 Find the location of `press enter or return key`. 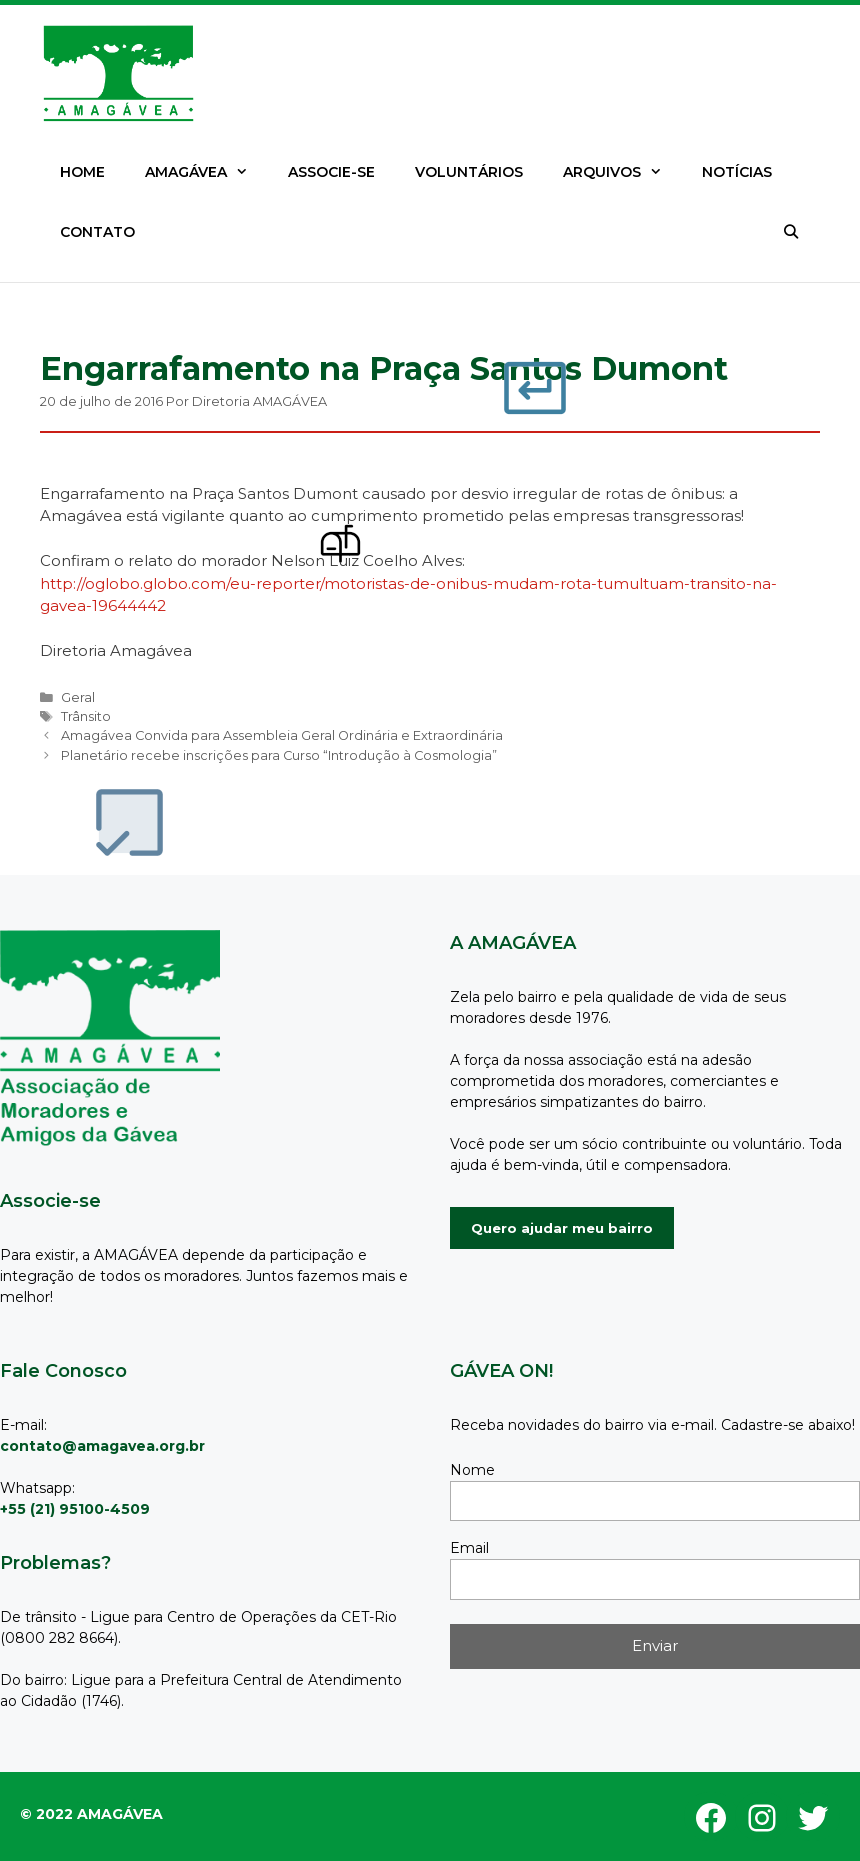

press enter or return key is located at coordinates (535, 388).